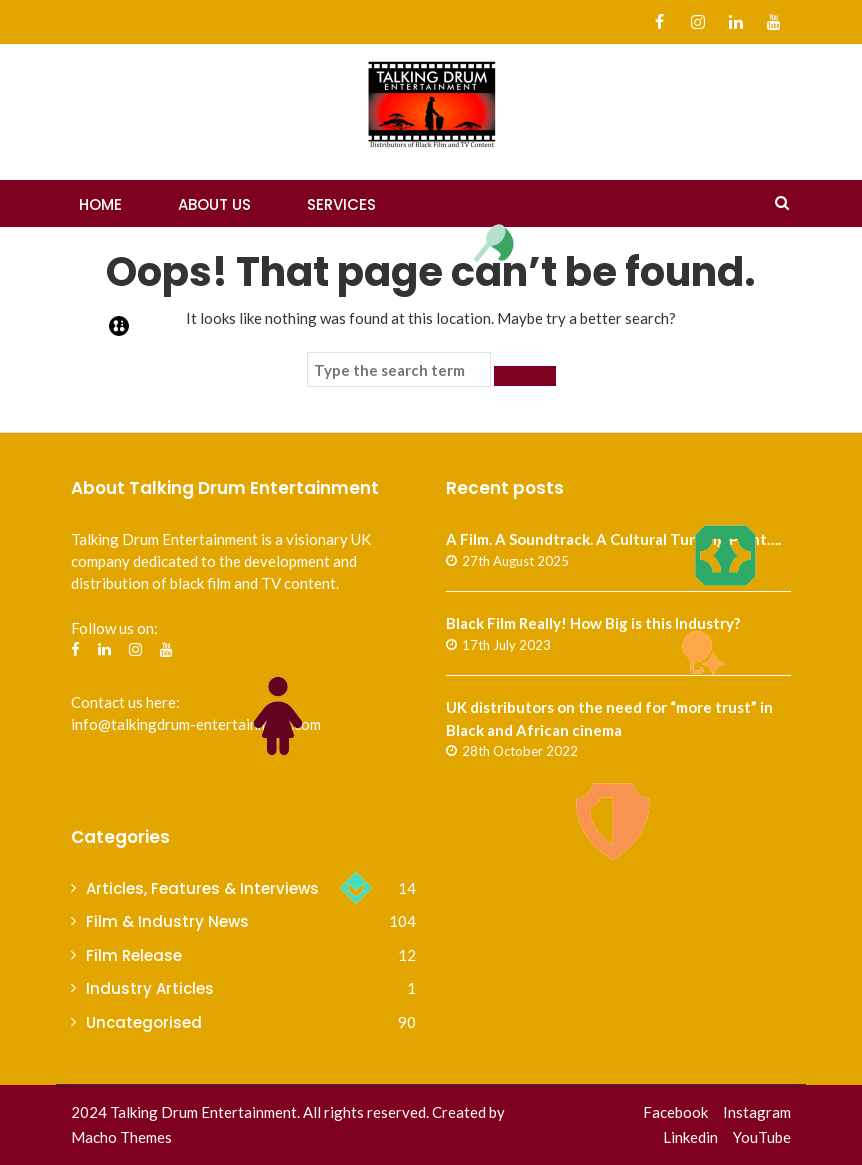 This screenshot has width=862, height=1165. Describe the element at coordinates (356, 888) in the screenshot. I see `discord hypesquad house of balance badge` at that location.